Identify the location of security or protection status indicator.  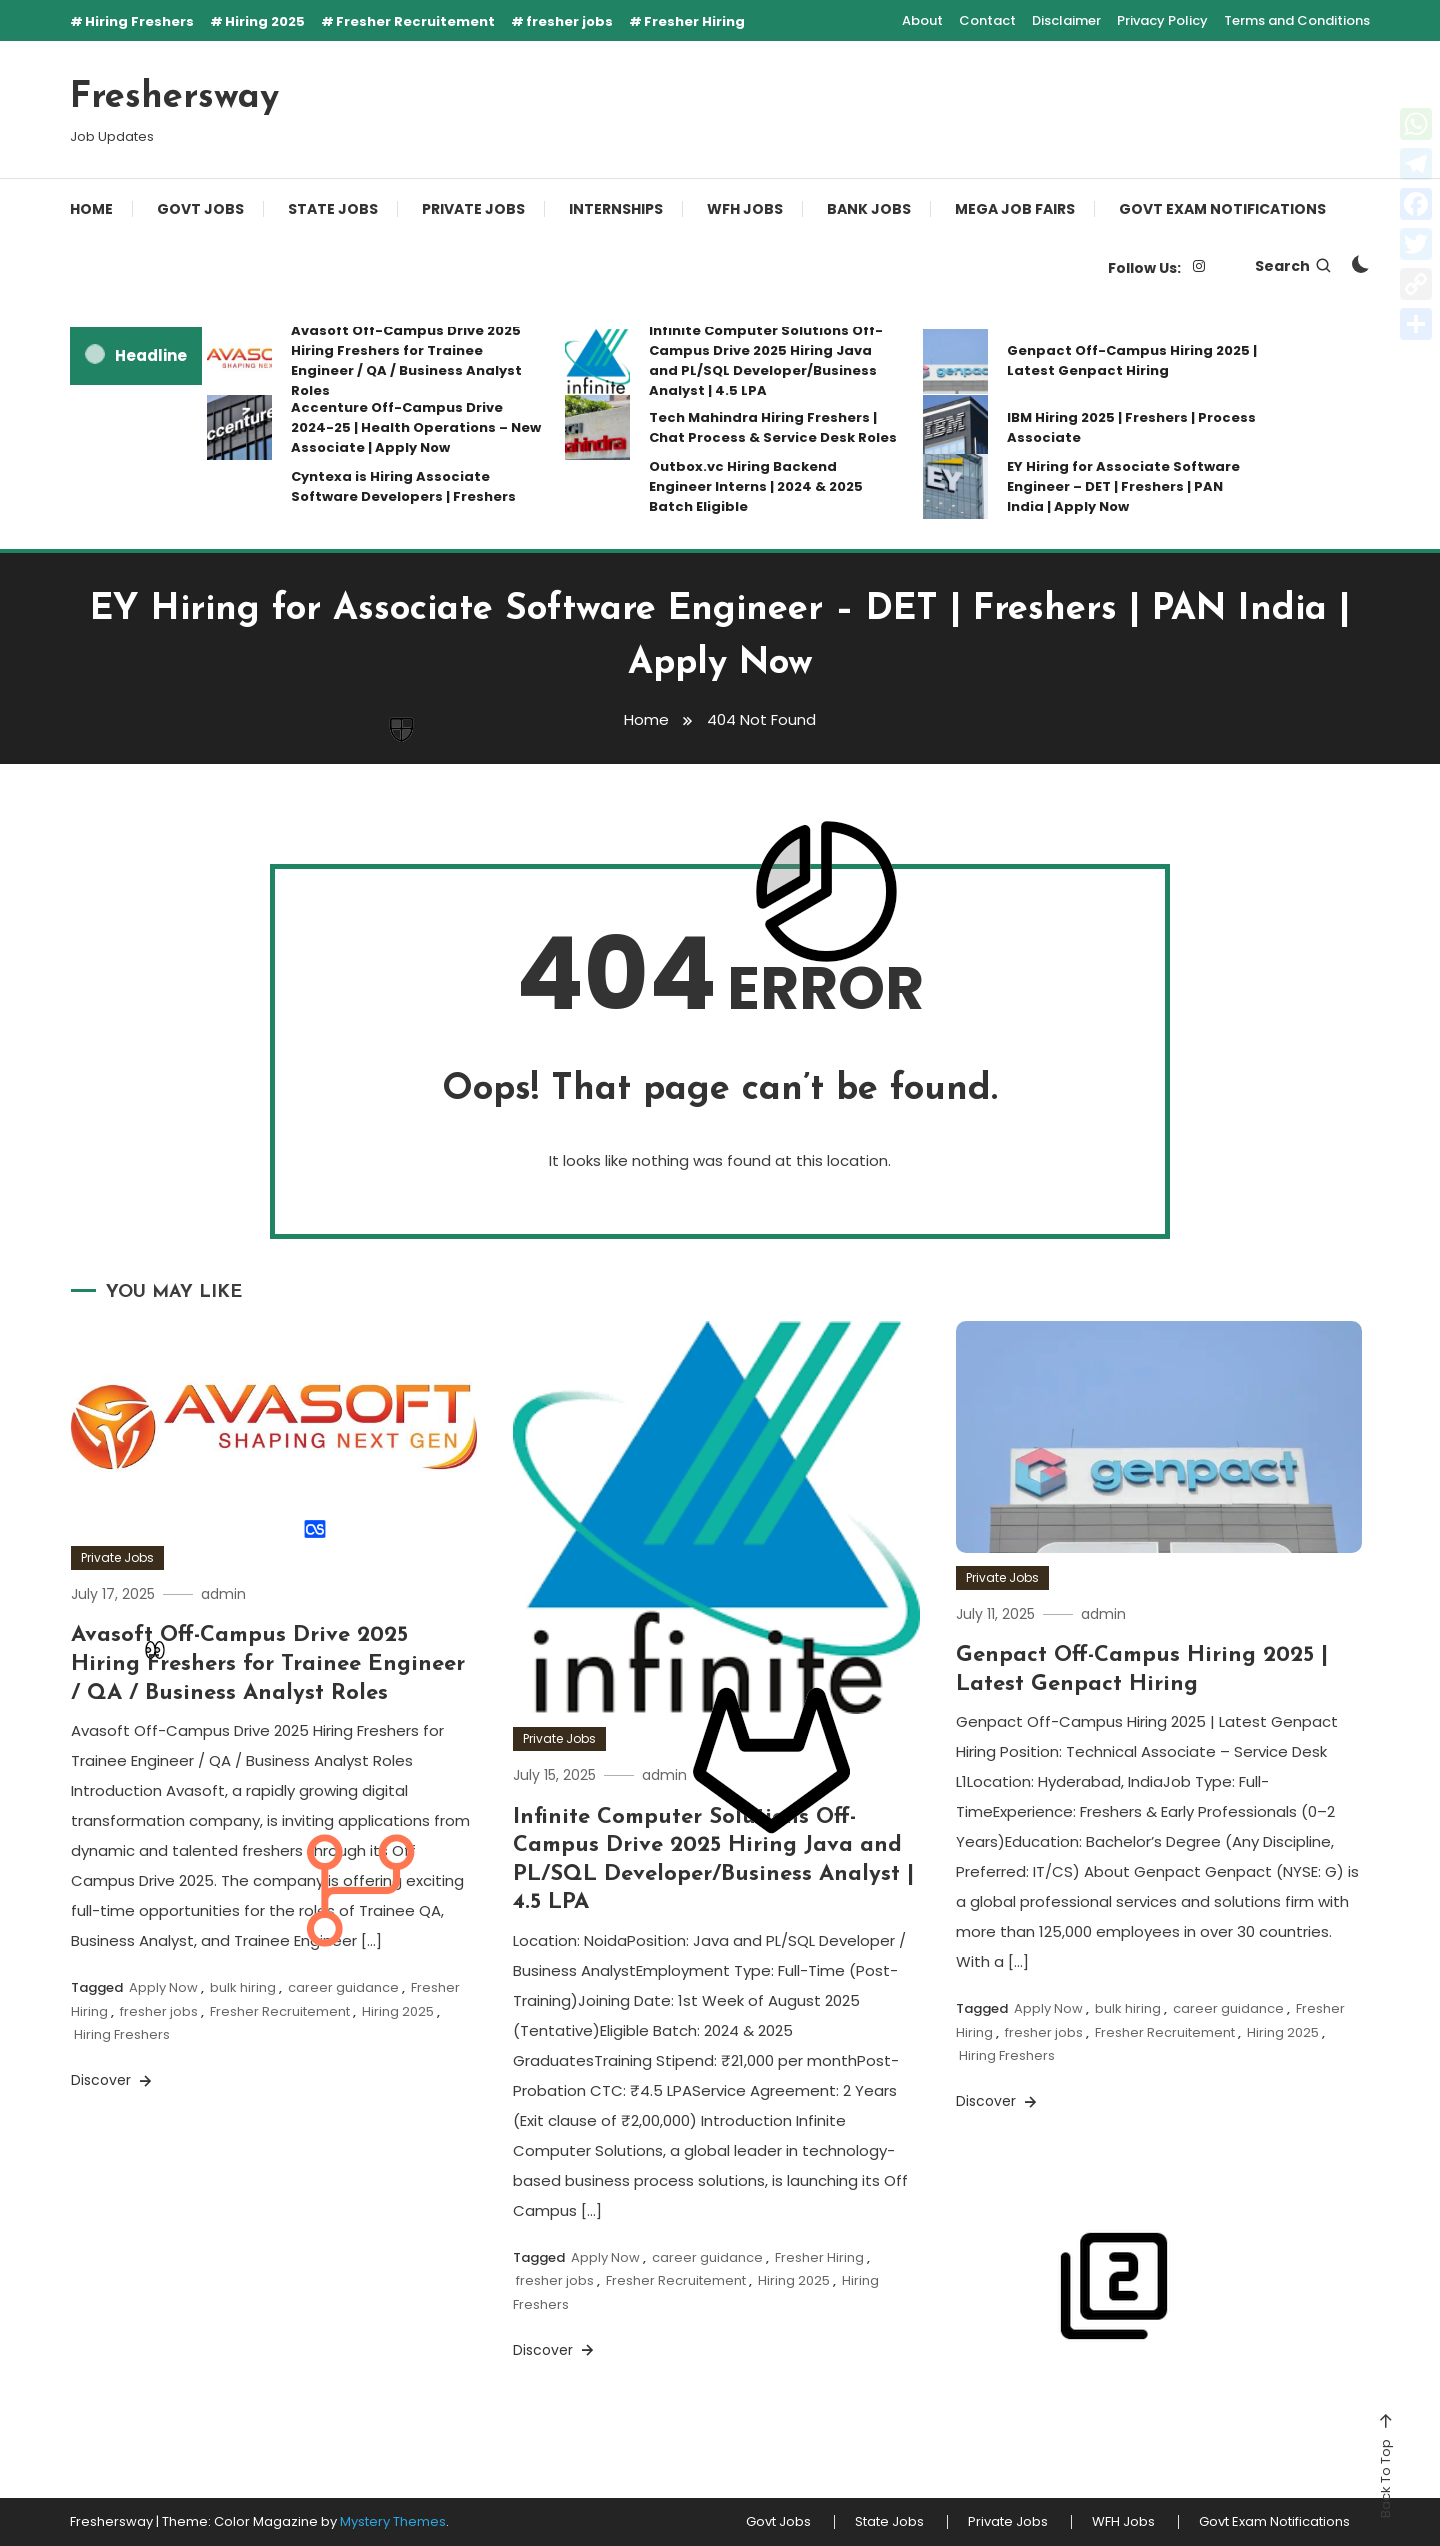
(401, 728).